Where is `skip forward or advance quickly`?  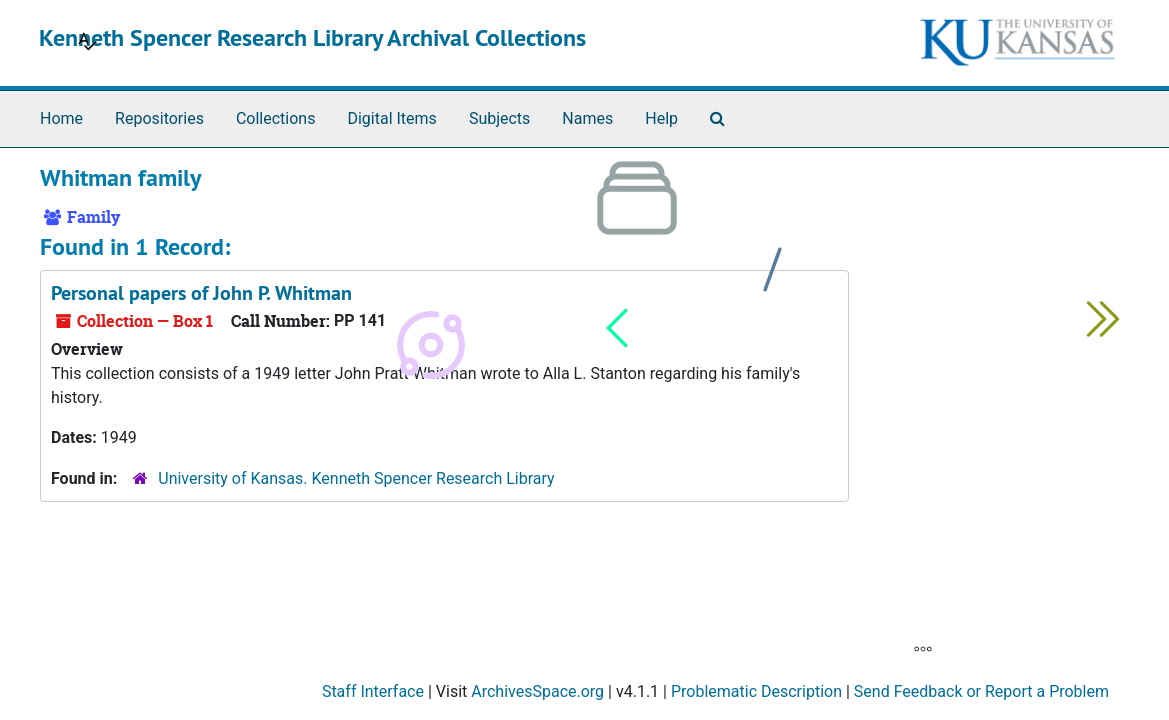
skip forward or advance quickly is located at coordinates (1103, 319).